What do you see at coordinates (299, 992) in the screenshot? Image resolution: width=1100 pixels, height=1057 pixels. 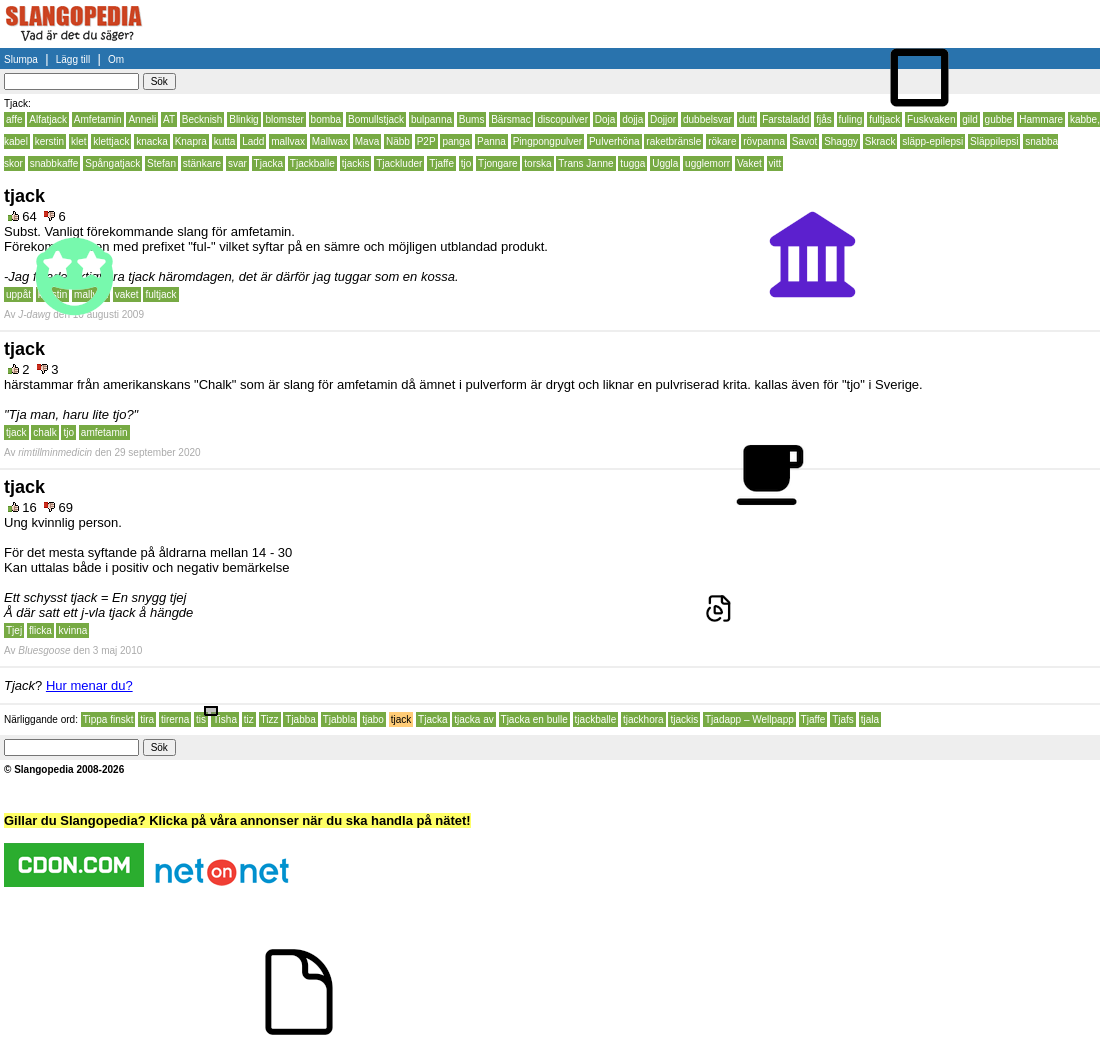 I see `view document` at bounding box center [299, 992].